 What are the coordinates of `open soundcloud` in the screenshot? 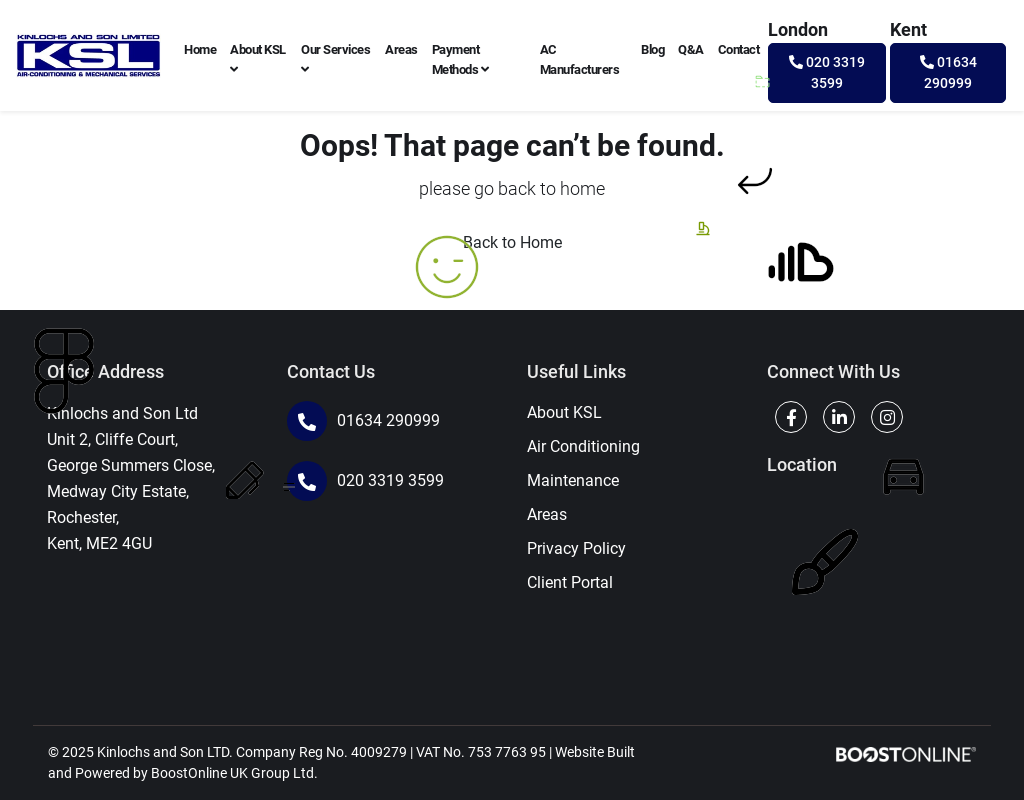 It's located at (801, 262).